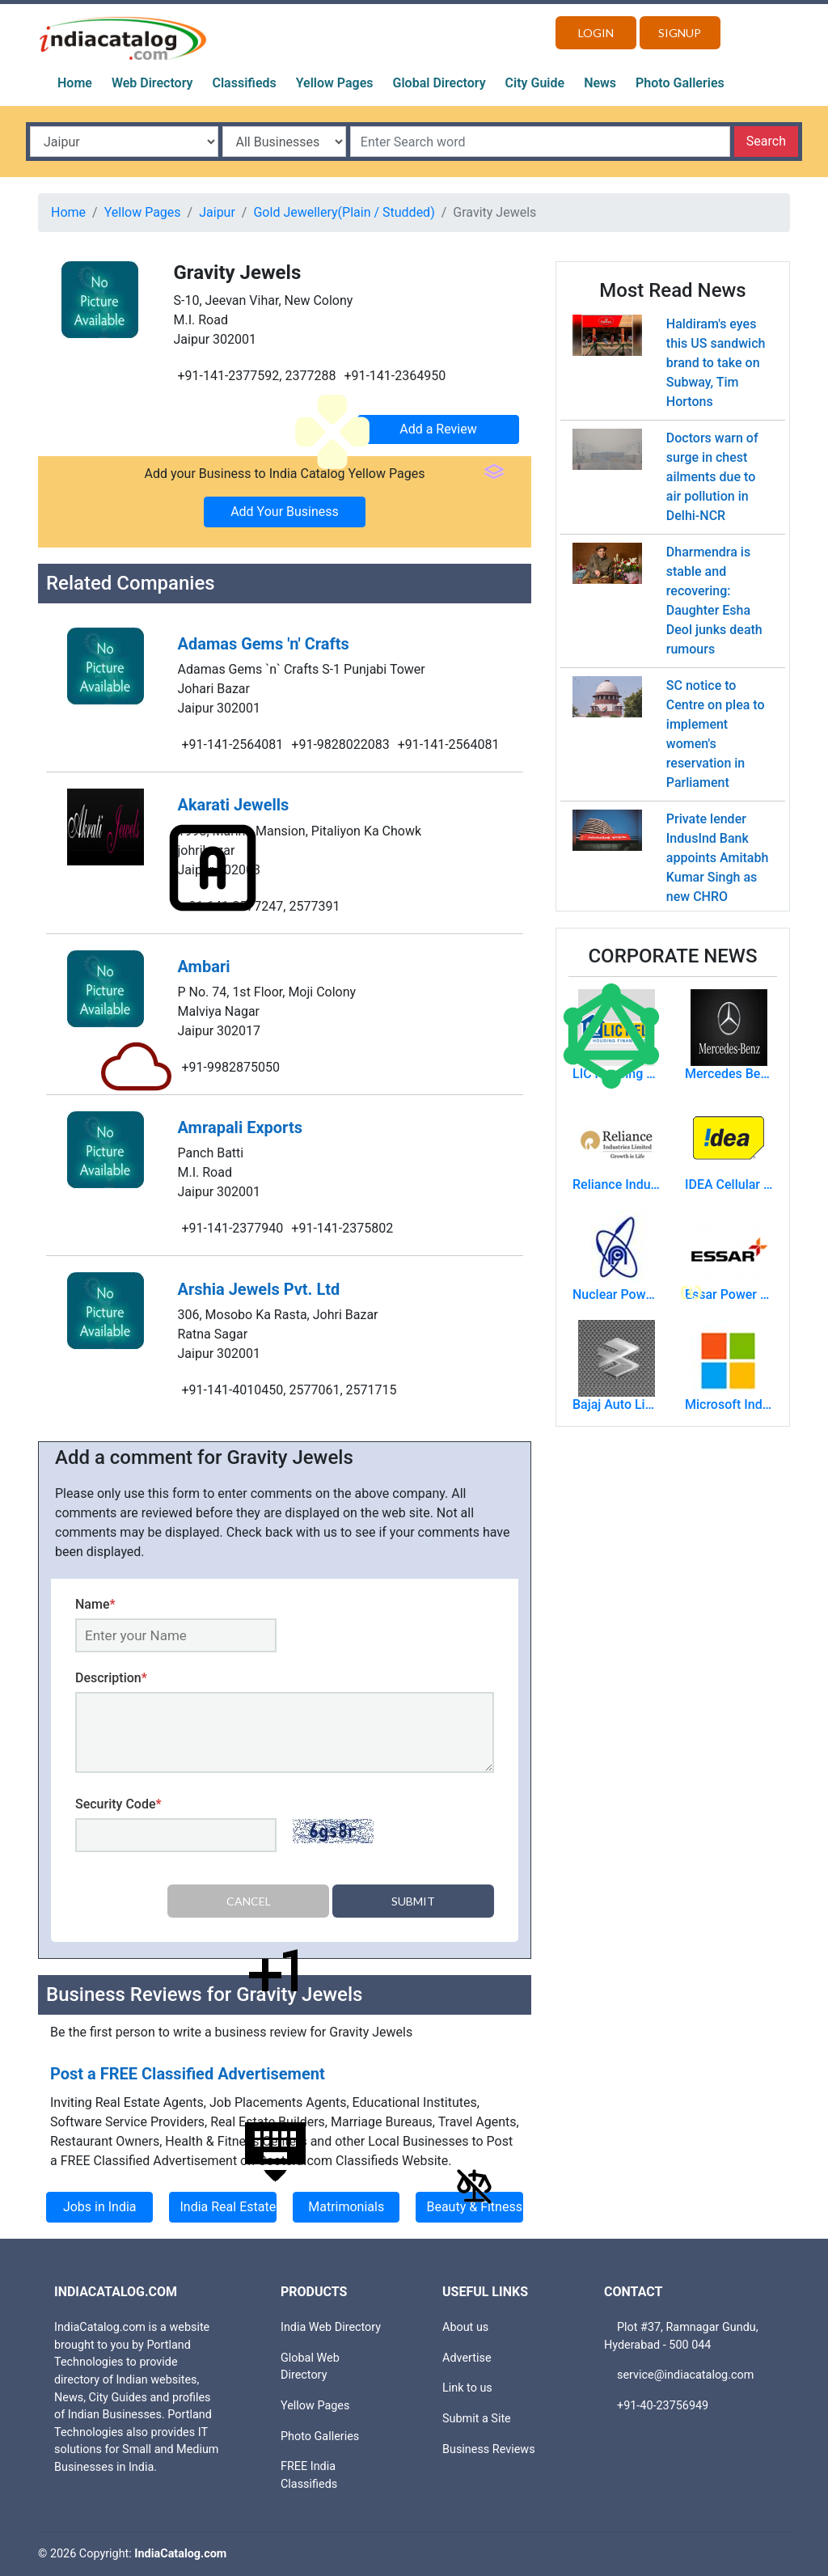 This screenshot has height=2576, width=828. What do you see at coordinates (691, 1292) in the screenshot?
I see `indicates device is currently charging` at bounding box center [691, 1292].